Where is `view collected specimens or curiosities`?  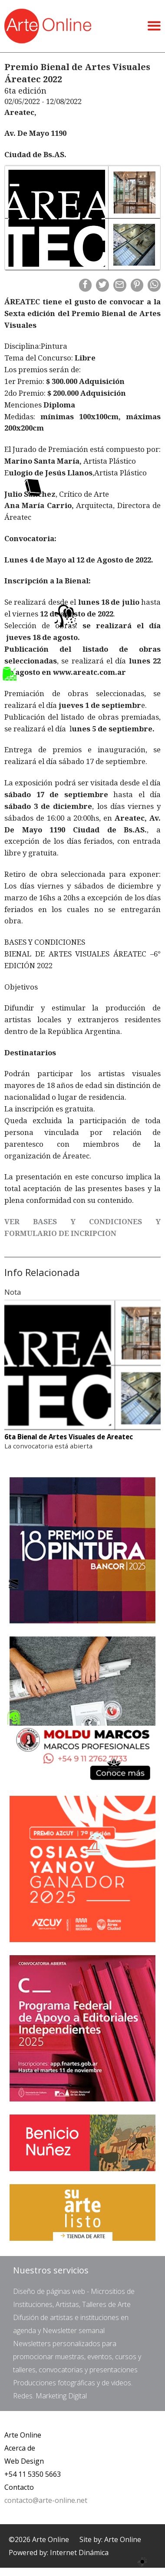 view collected specimens or curiosities is located at coordinates (14, 1717).